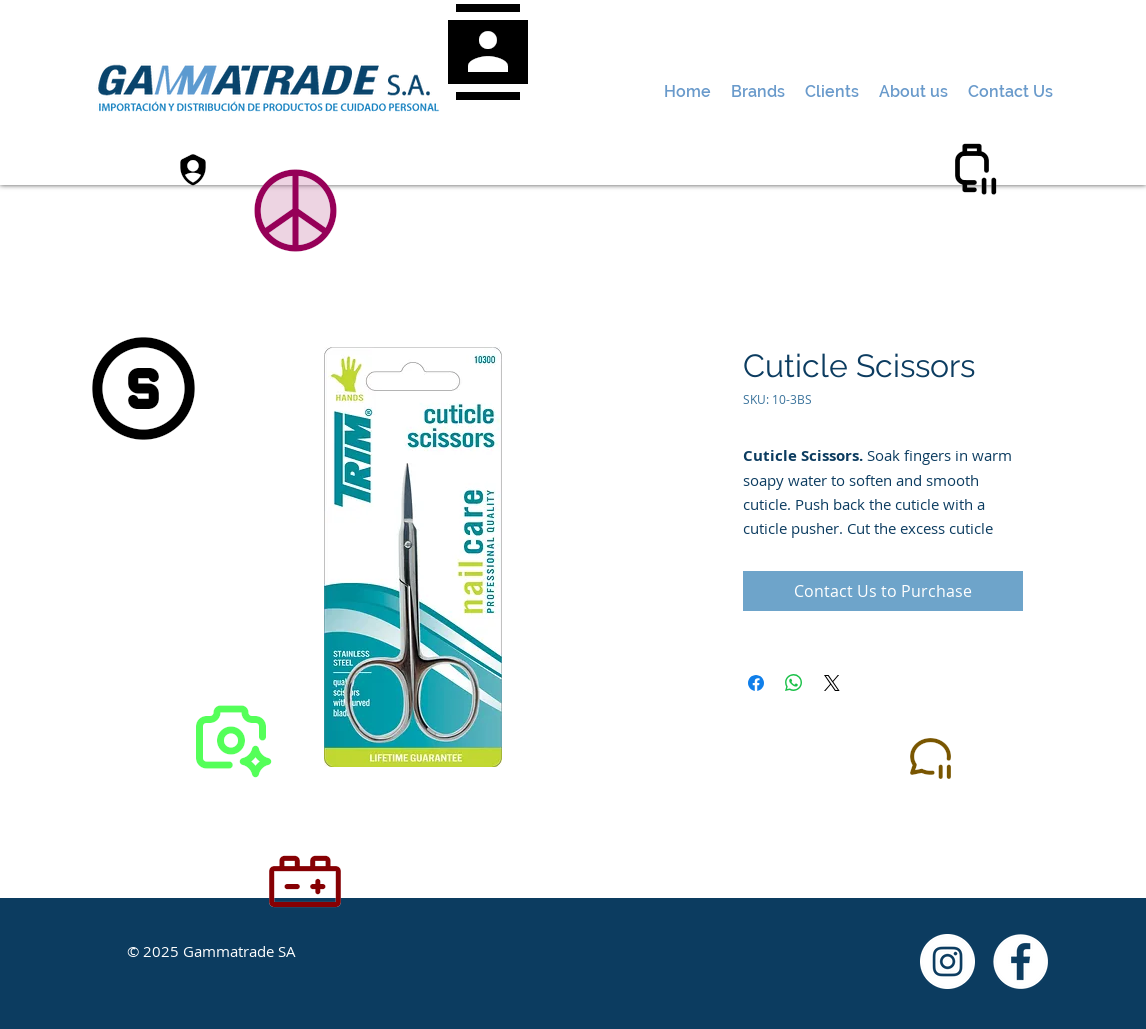  Describe the element at coordinates (295, 210) in the screenshot. I see `indicates peaceful or non-violent content` at that location.